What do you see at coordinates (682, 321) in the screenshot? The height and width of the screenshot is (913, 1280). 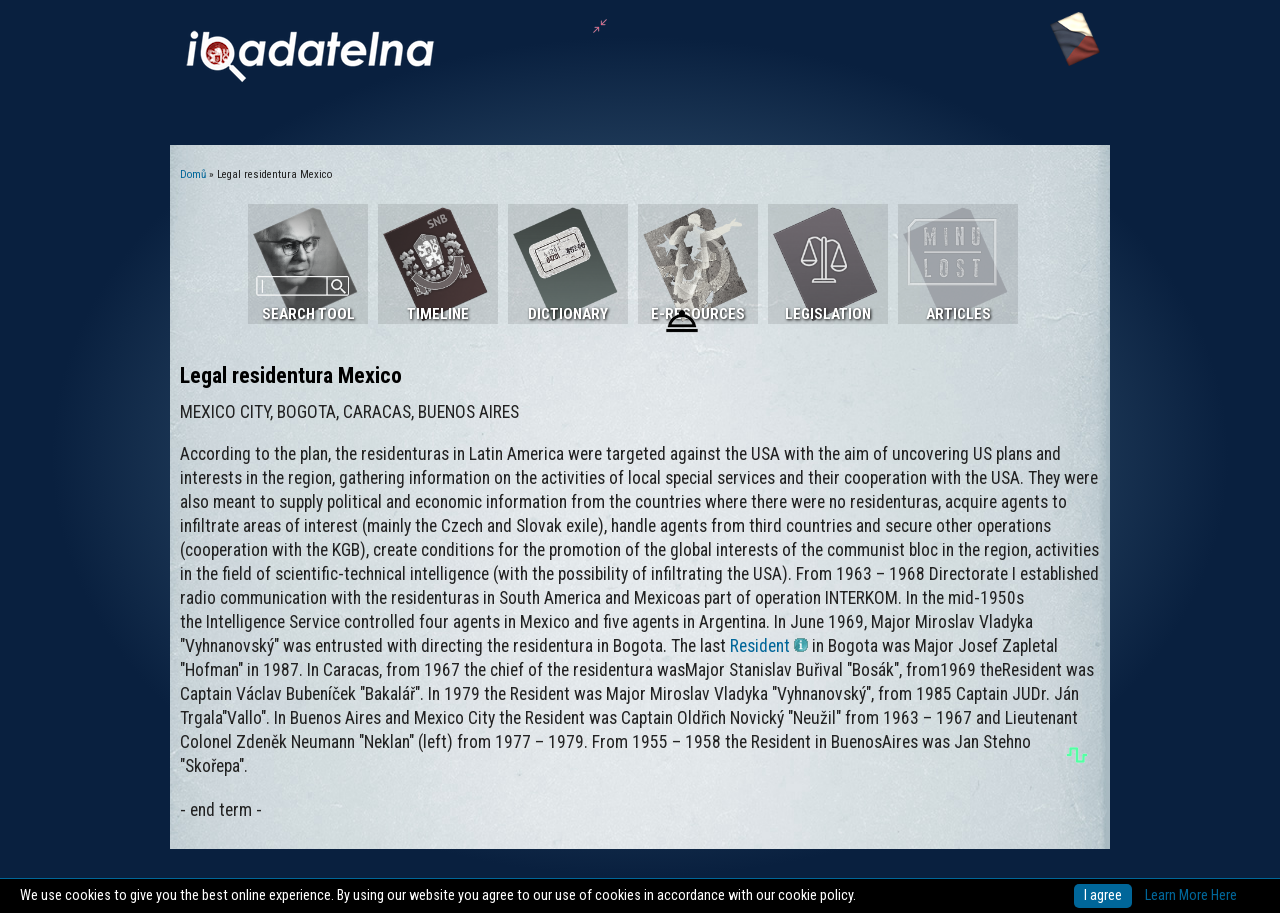 I see `request room service or hotel amenities` at bounding box center [682, 321].